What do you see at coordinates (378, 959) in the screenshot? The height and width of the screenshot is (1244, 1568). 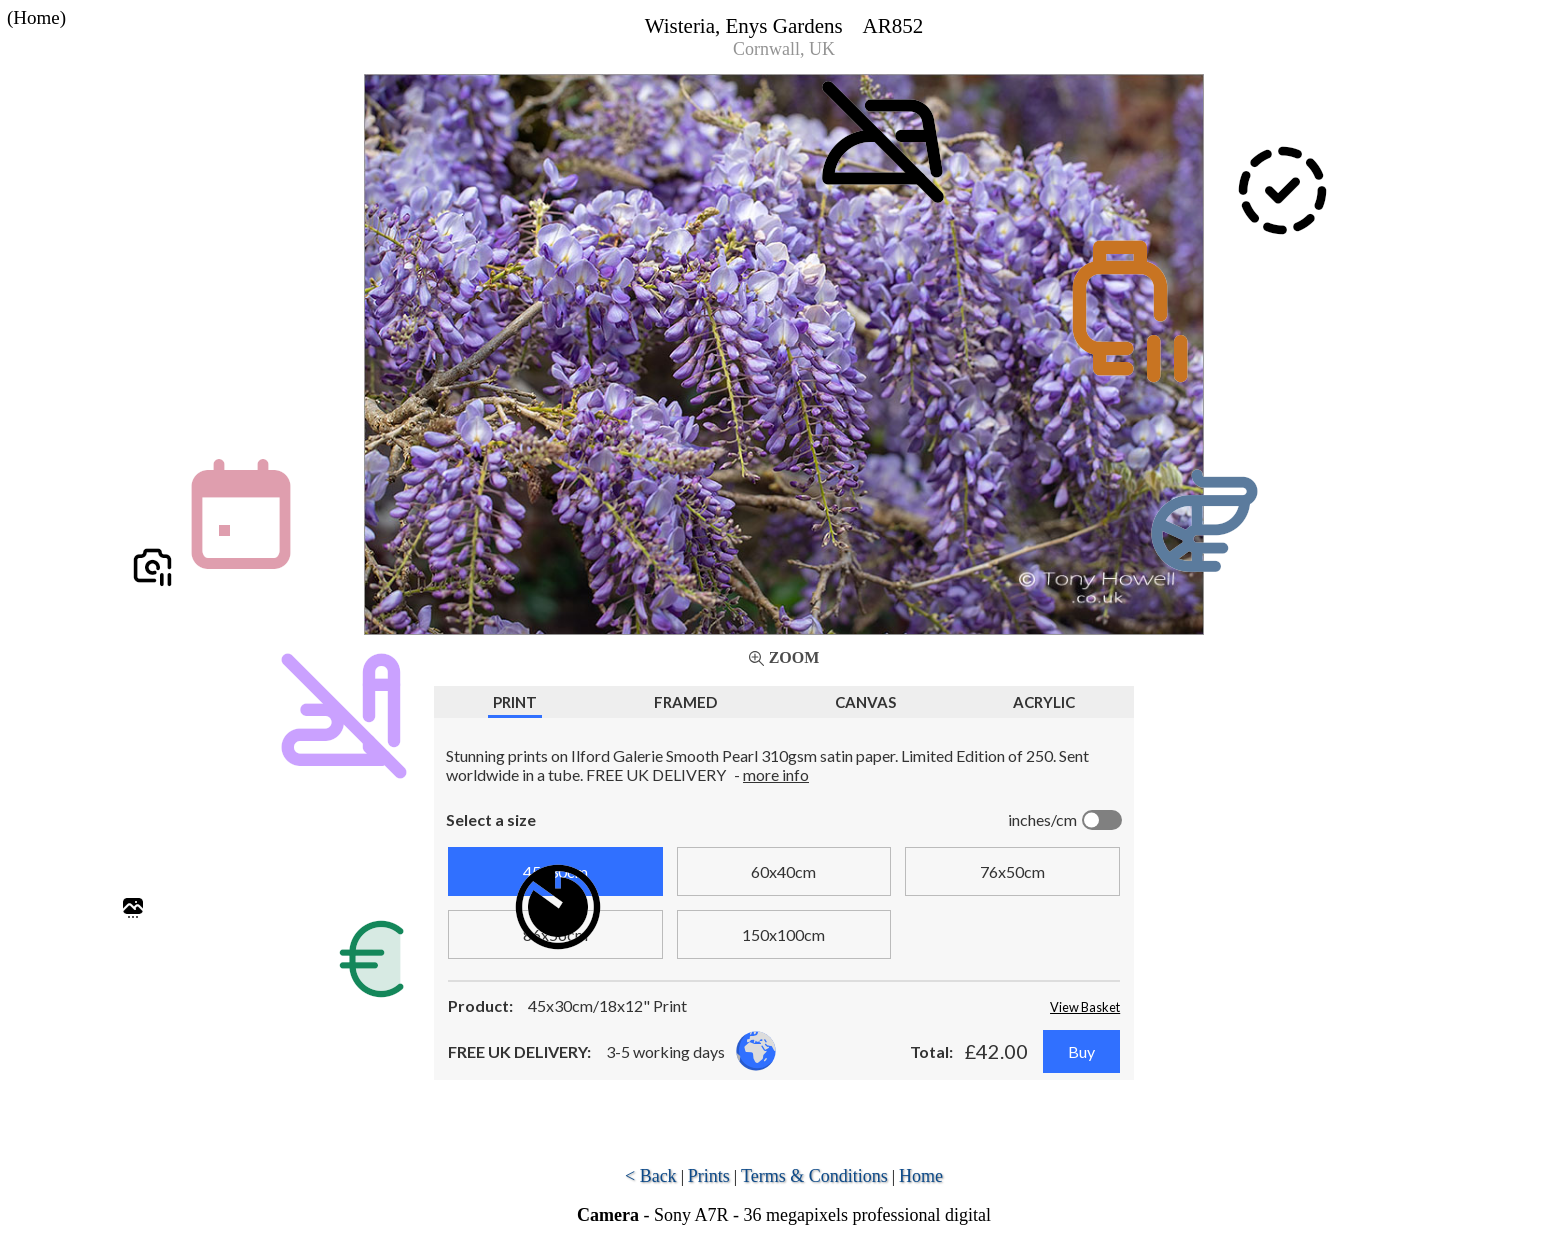 I see `view euro currency or pricing` at bounding box center [378, 959].